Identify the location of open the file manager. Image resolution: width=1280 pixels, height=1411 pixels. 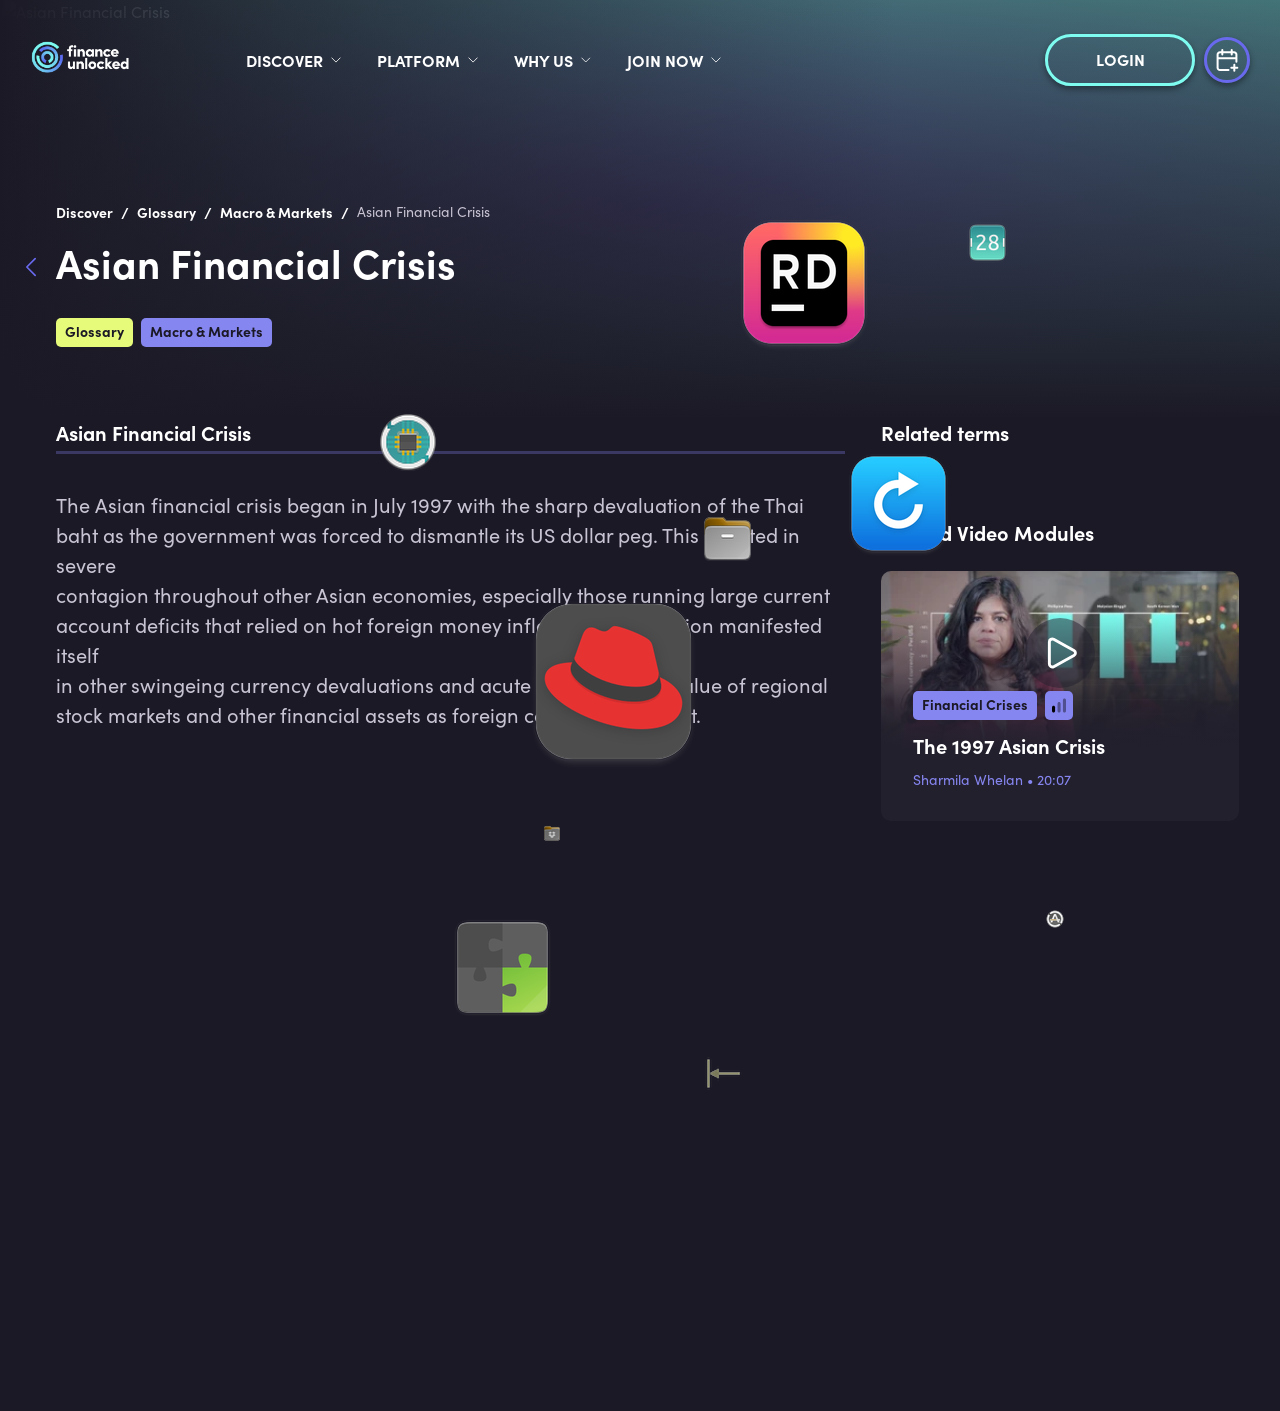
(727, 538).